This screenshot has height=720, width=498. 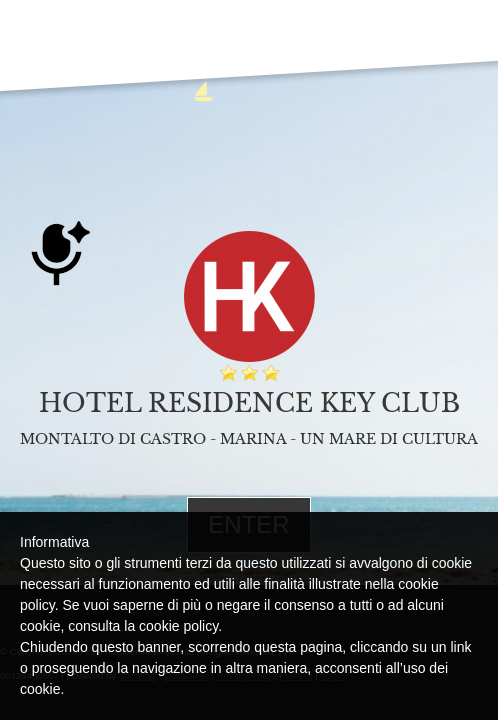 I want to click on view nearby marina or sailing destinations, so click(x=203, y=91).